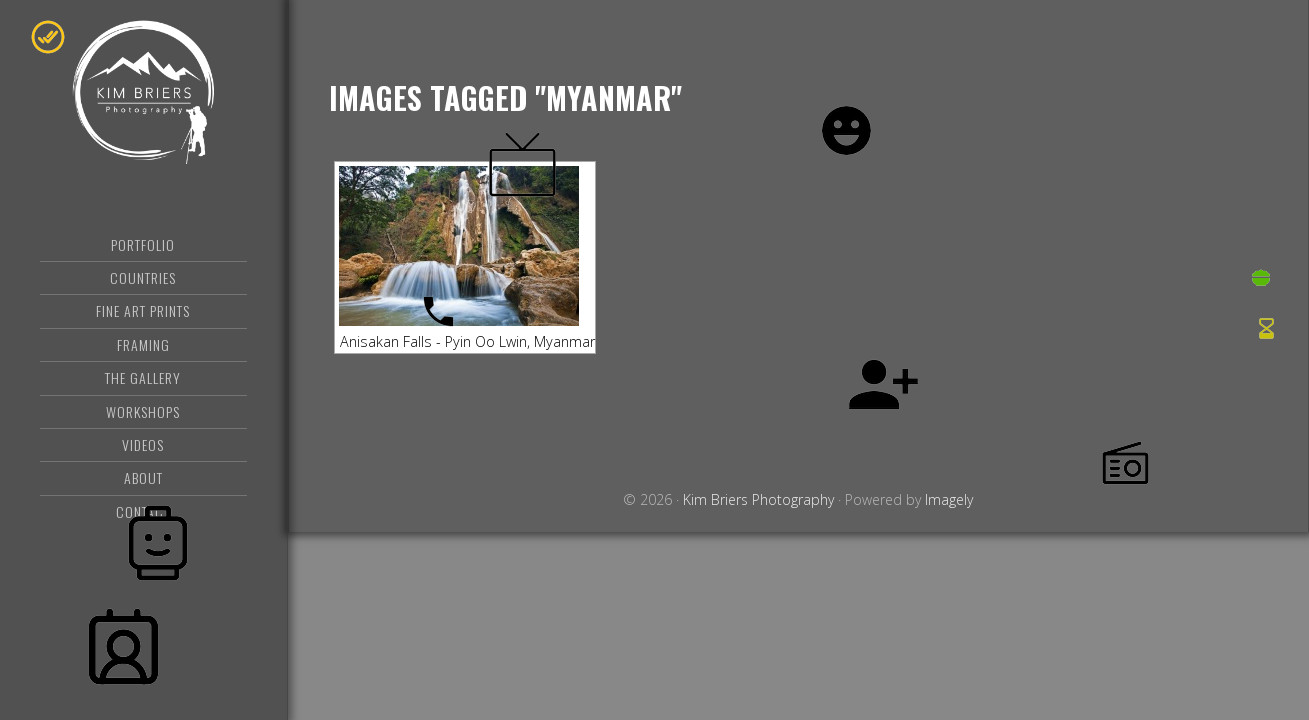  What do you see at coordinates (846, 130) in the screenshot?
I see `open emoji picker` at bounding box center [846, 130].